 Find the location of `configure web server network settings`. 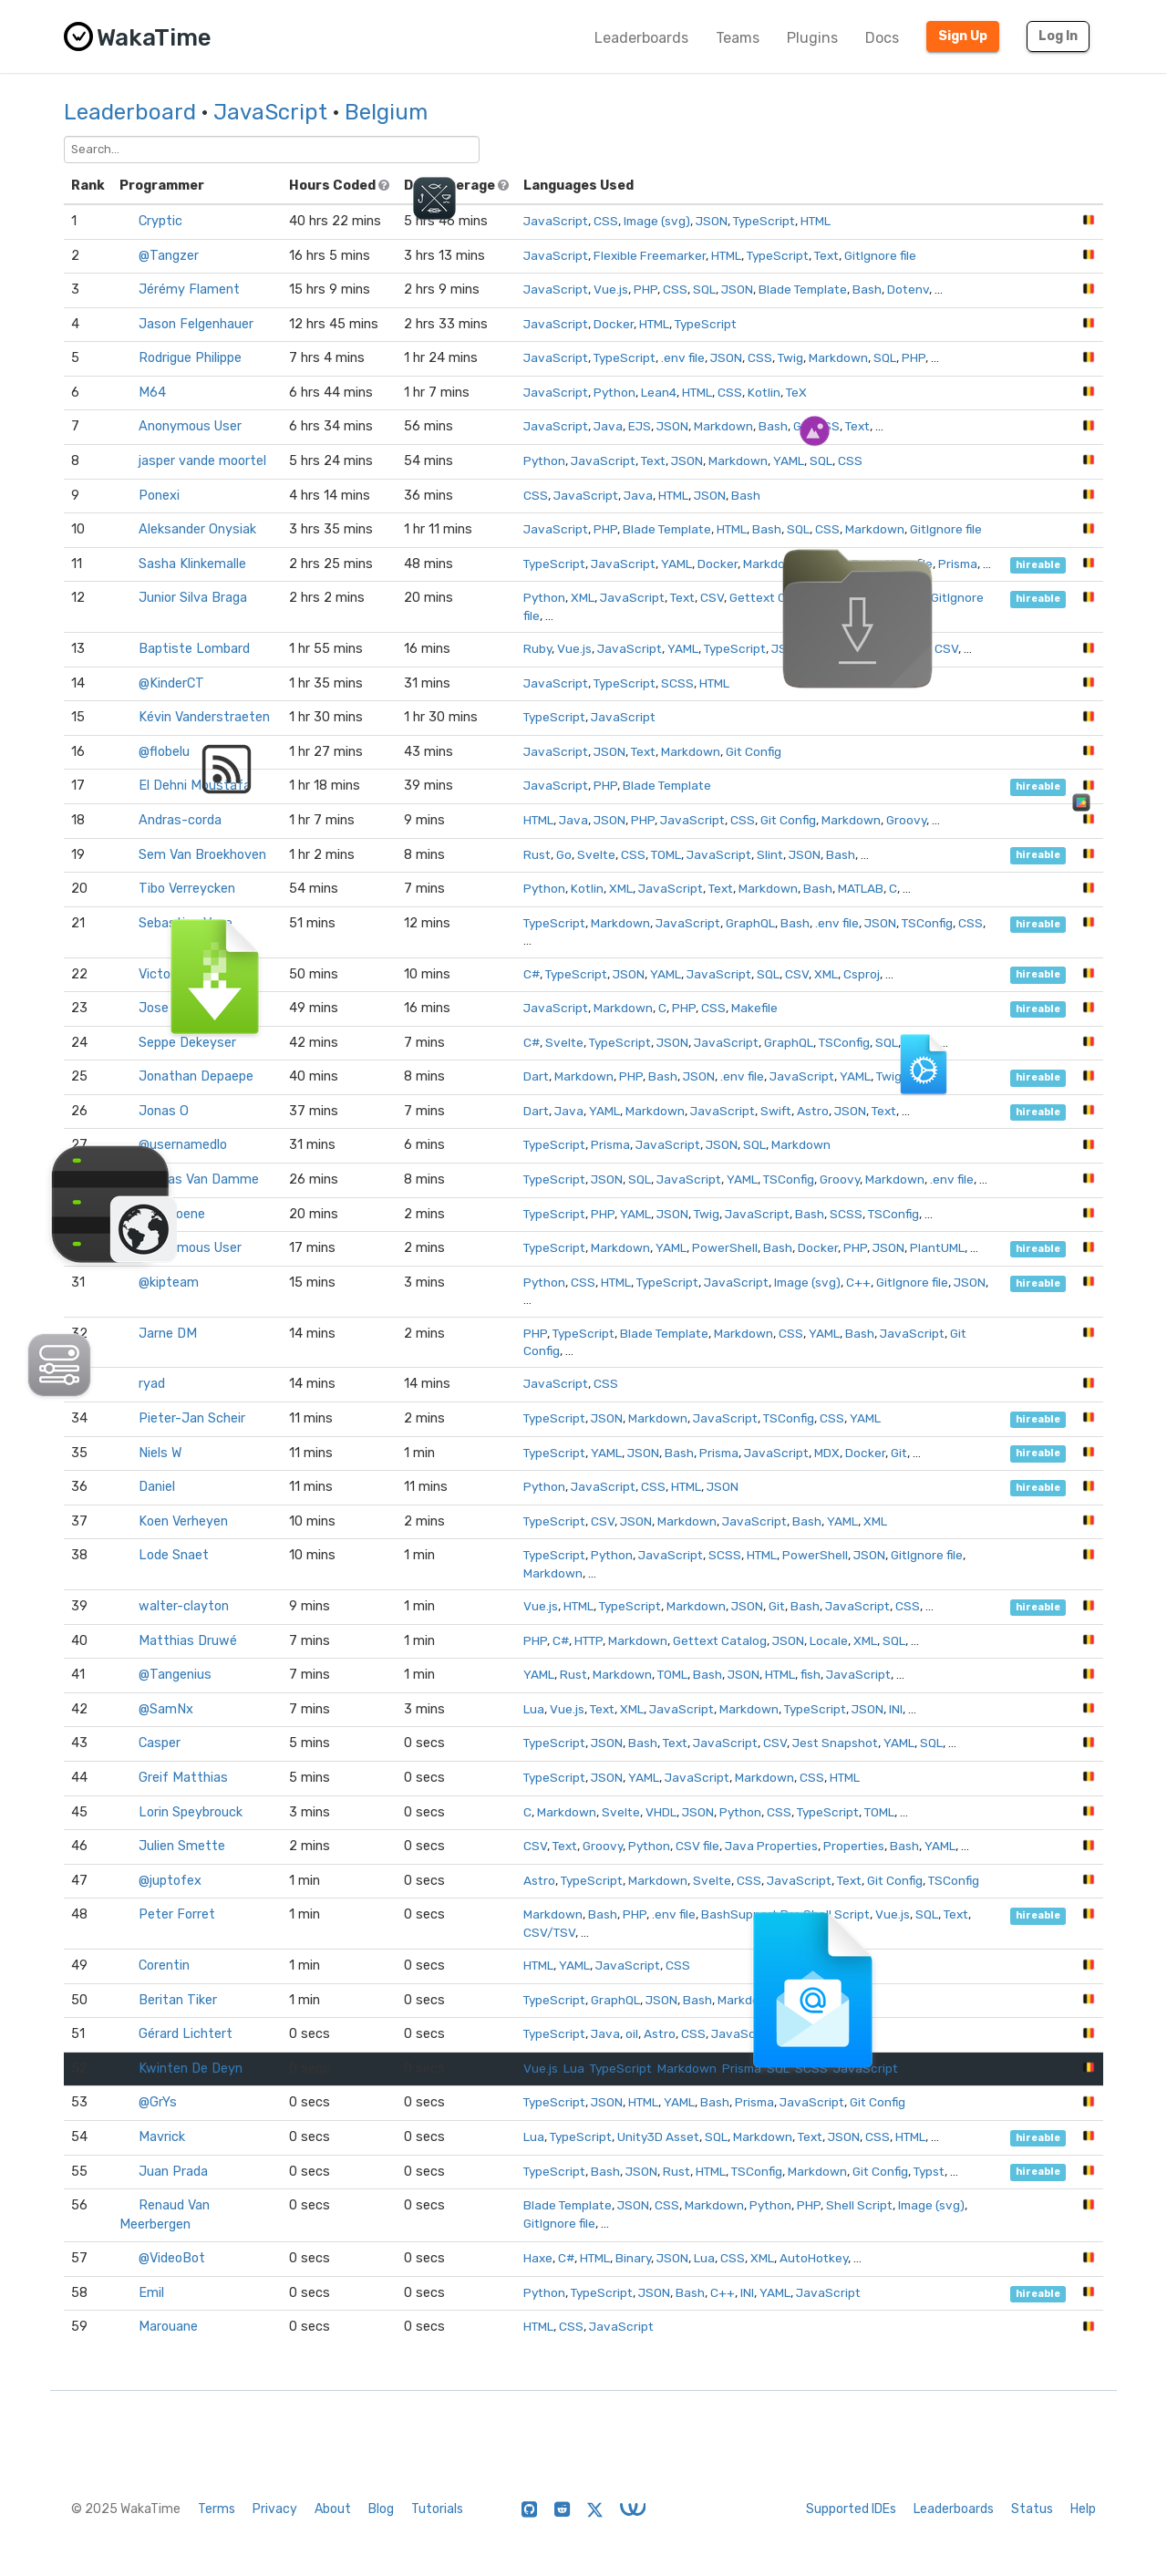

configure web server network settings is located at coordinates (111, 1206).